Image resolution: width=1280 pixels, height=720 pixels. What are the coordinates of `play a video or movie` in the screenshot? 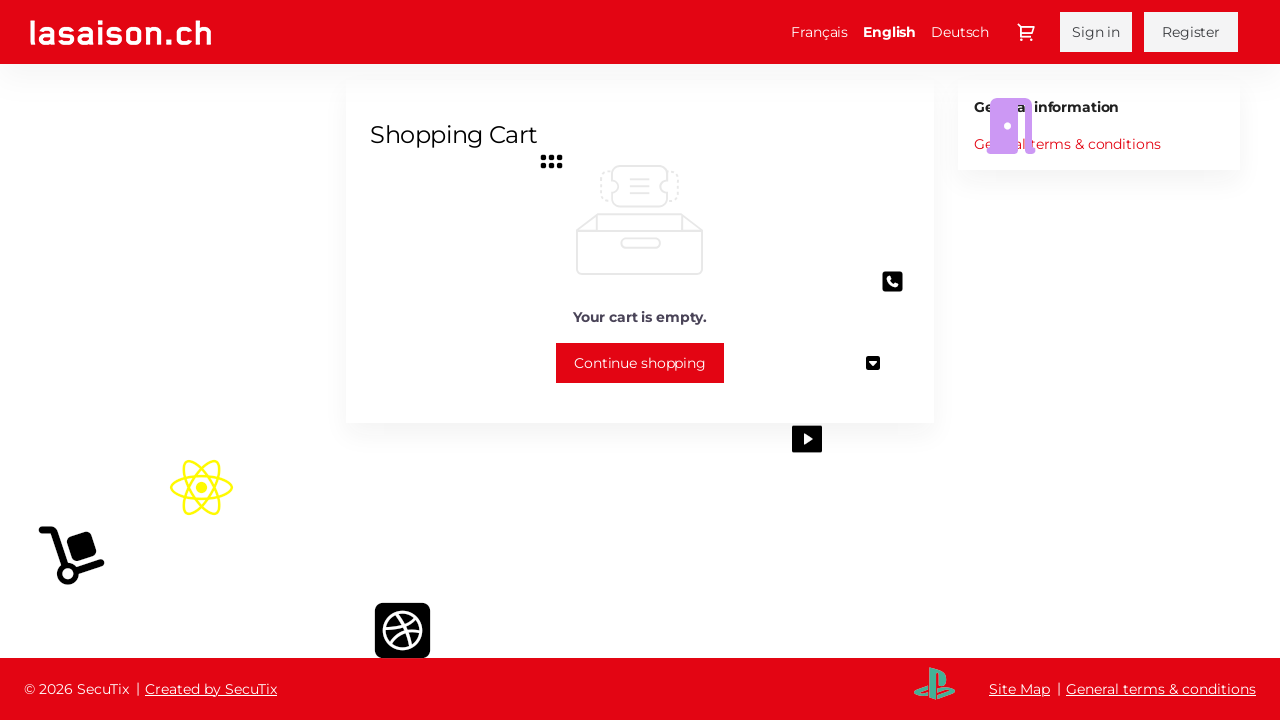 It's located at (807, 439).